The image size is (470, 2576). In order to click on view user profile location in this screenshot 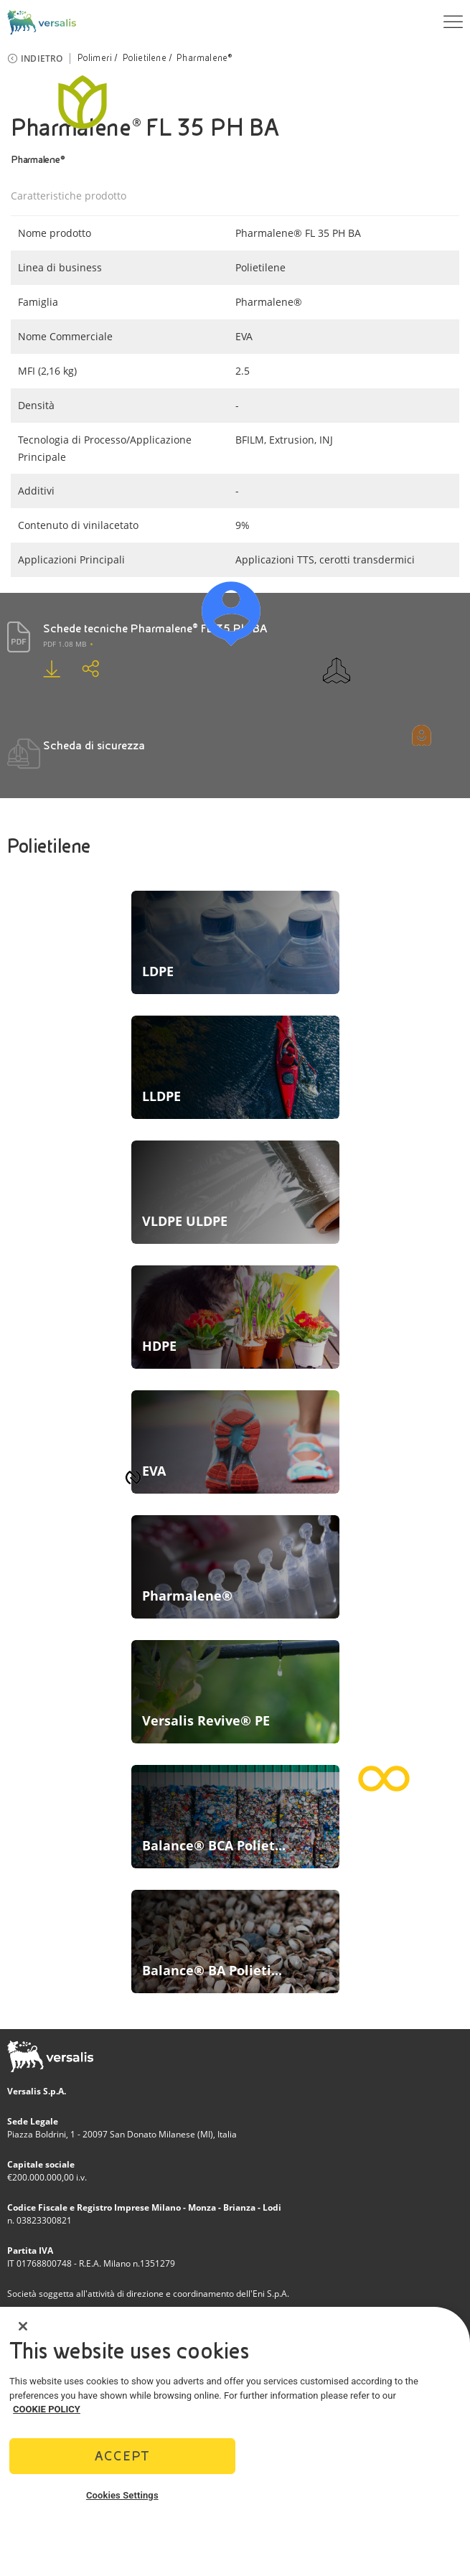, I will do `click(231, 611)`.